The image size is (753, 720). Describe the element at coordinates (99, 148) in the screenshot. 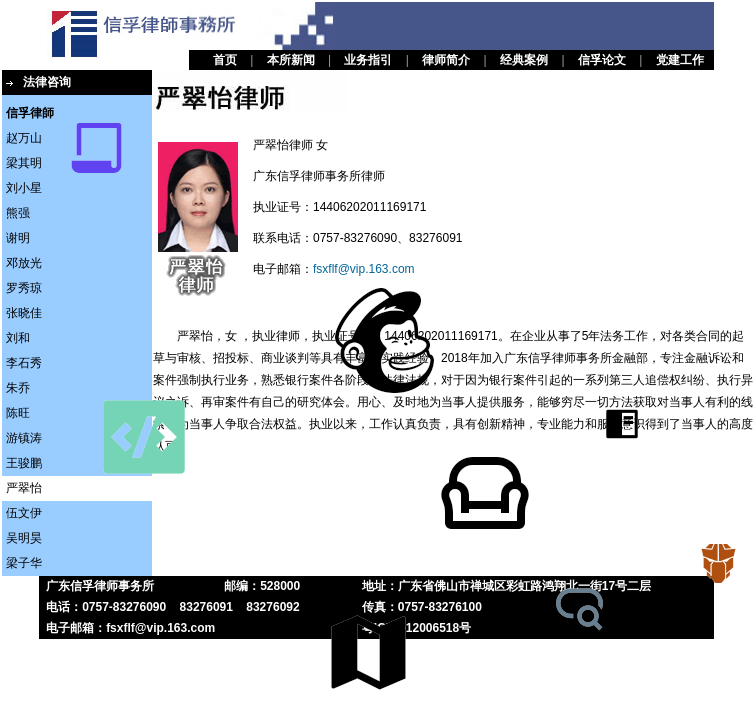

I see `view document or paper file` at that location.